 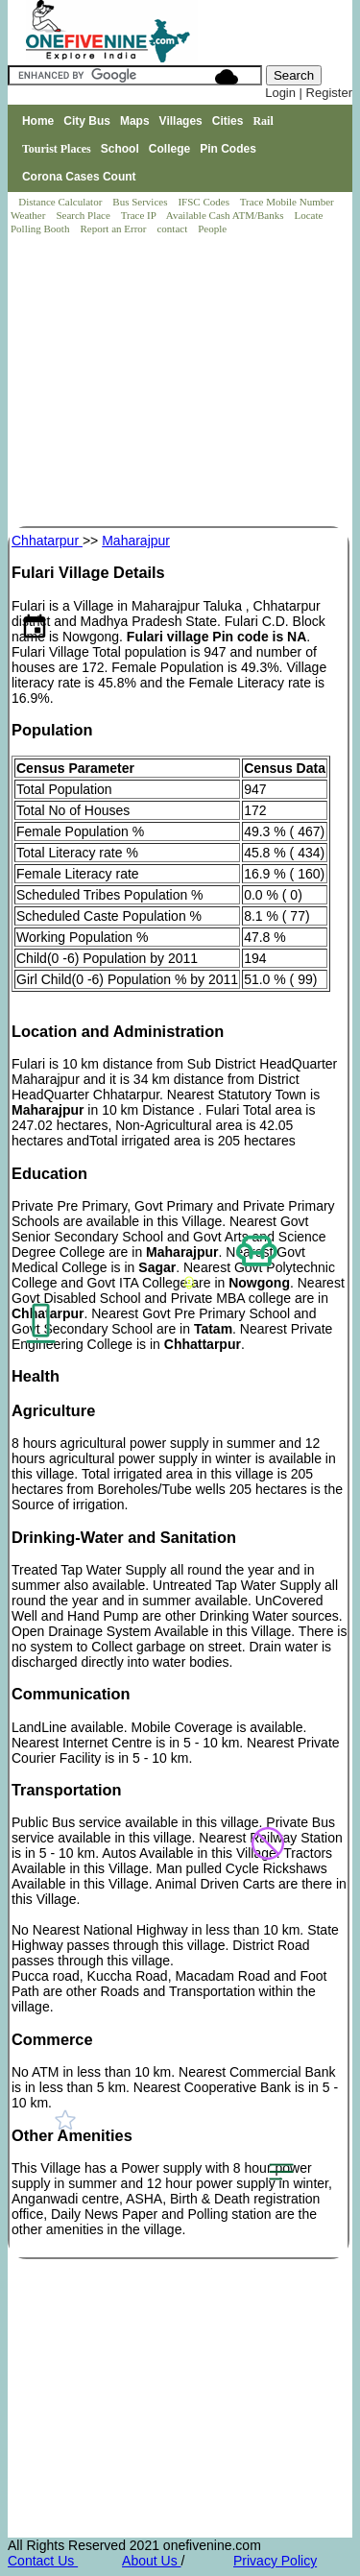 What do you see at coordinates (256, 1251) in the screenshot?
I see `browse furniture or home decor items` at bounding box center [256, 1251].